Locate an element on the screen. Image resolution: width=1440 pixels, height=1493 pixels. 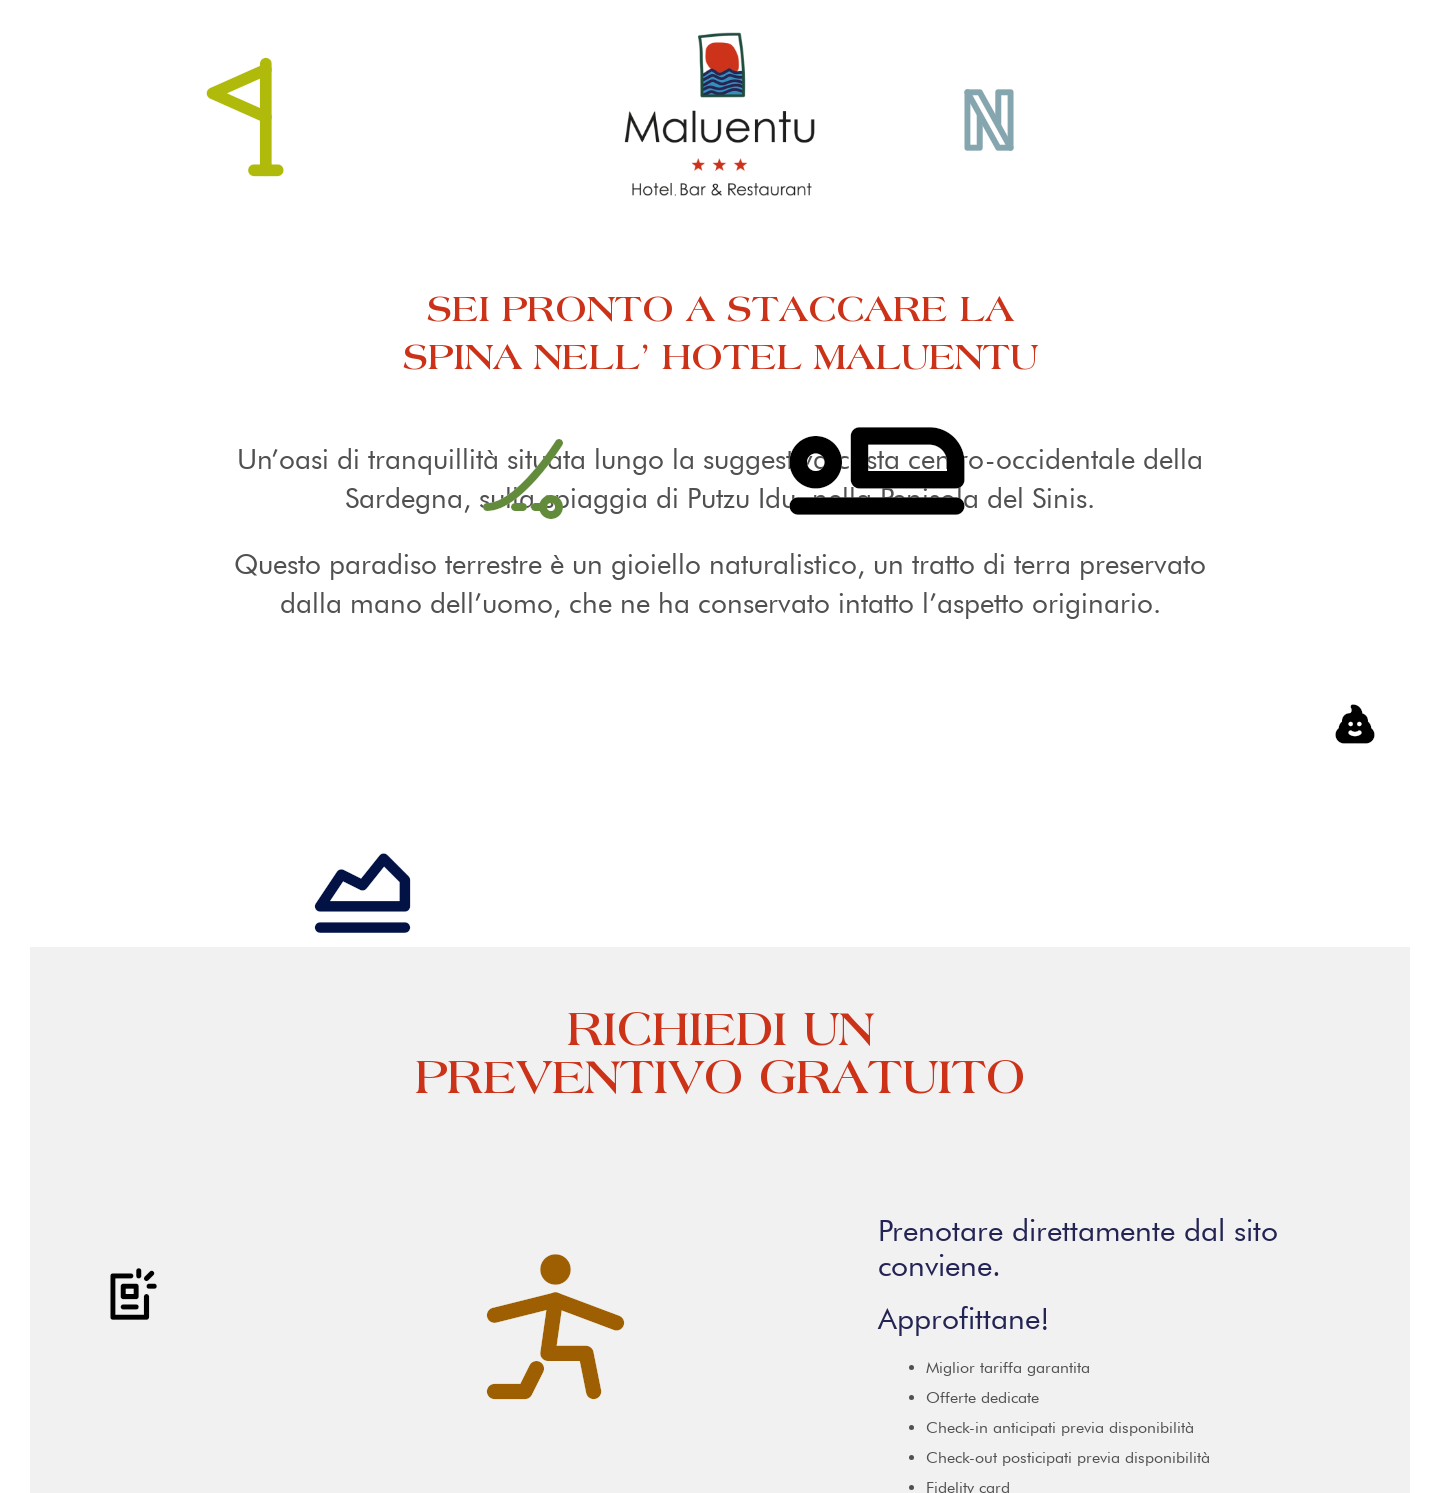
add a poop emoji reaction is located at coordinates (1355, 724).